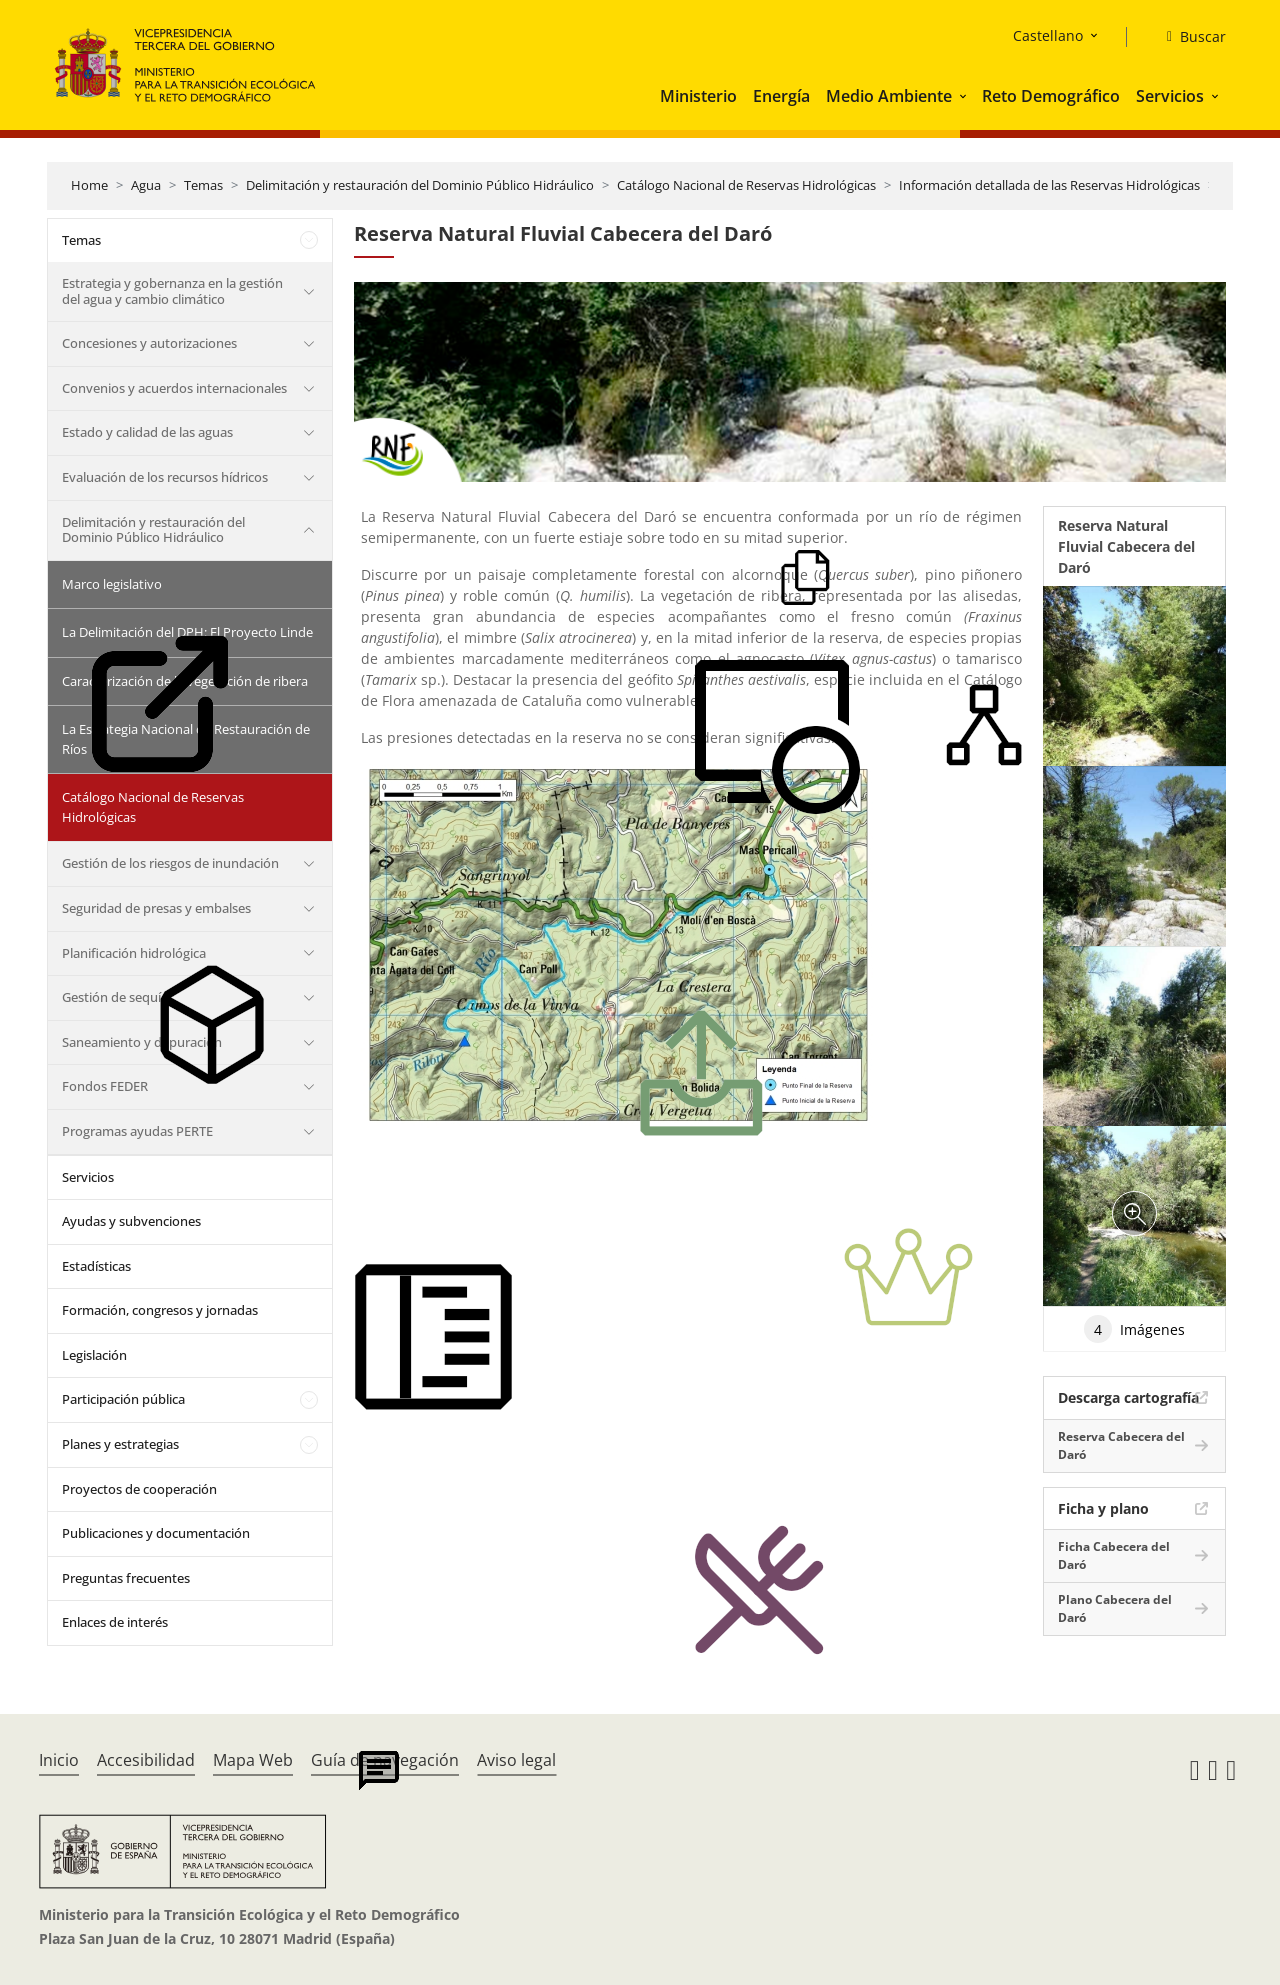 This screenshot has width=1280, height=1985. Describe the element at coordinates (212, 1026) in the screenshot. I see `indicates a method or function in code` at that location.